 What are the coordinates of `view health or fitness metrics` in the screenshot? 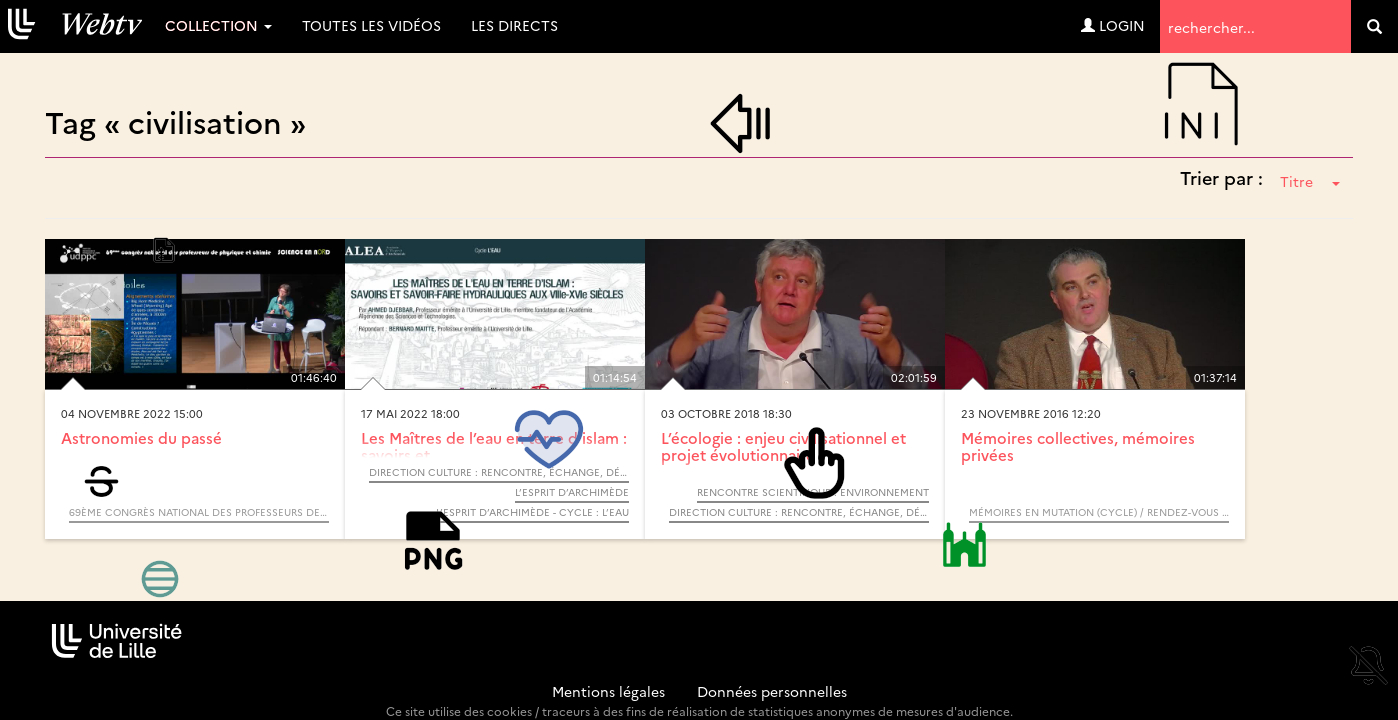 It's located at (549, 437).